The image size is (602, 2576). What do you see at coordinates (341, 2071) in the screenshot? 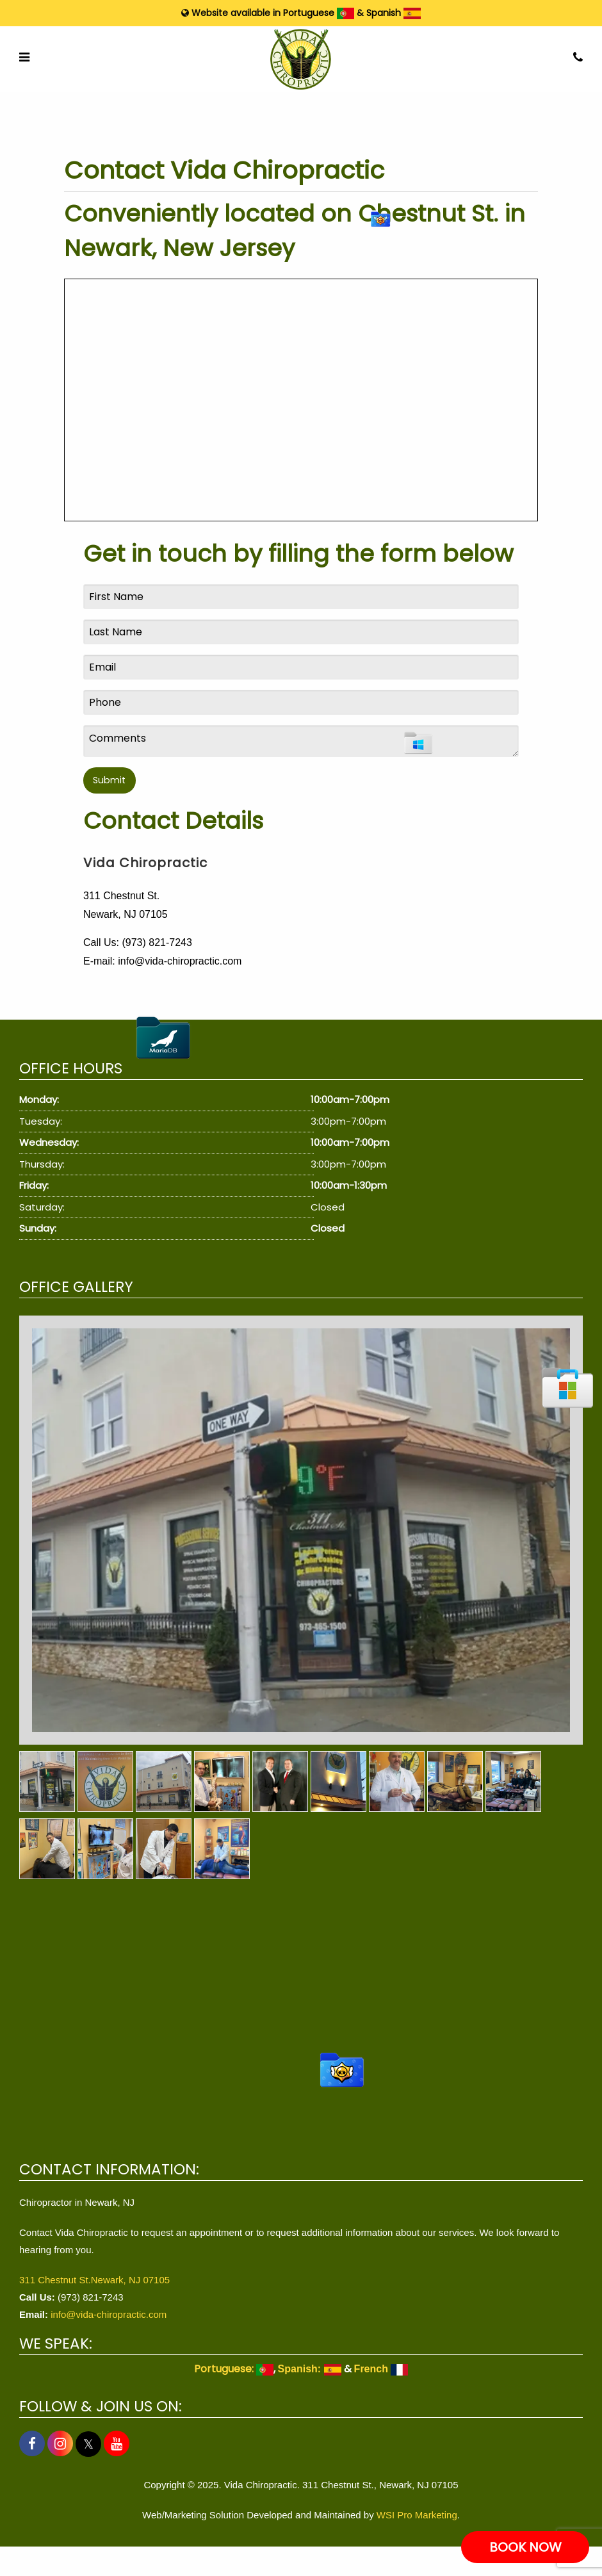
I see `open brawl stars game files folder` at bounding box center [341, 2071].